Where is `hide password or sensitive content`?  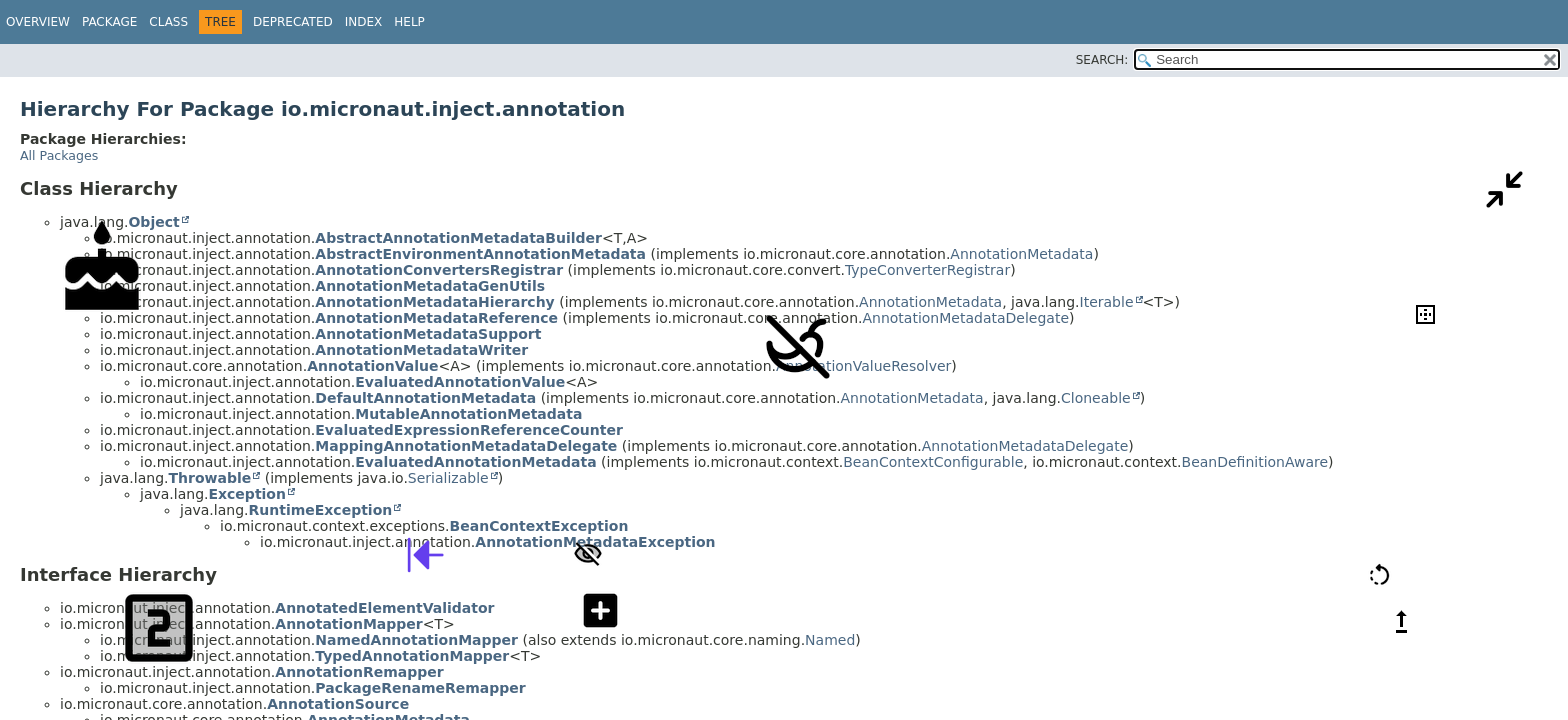
hide password or sensitive content is located at coordinates (588, 554).